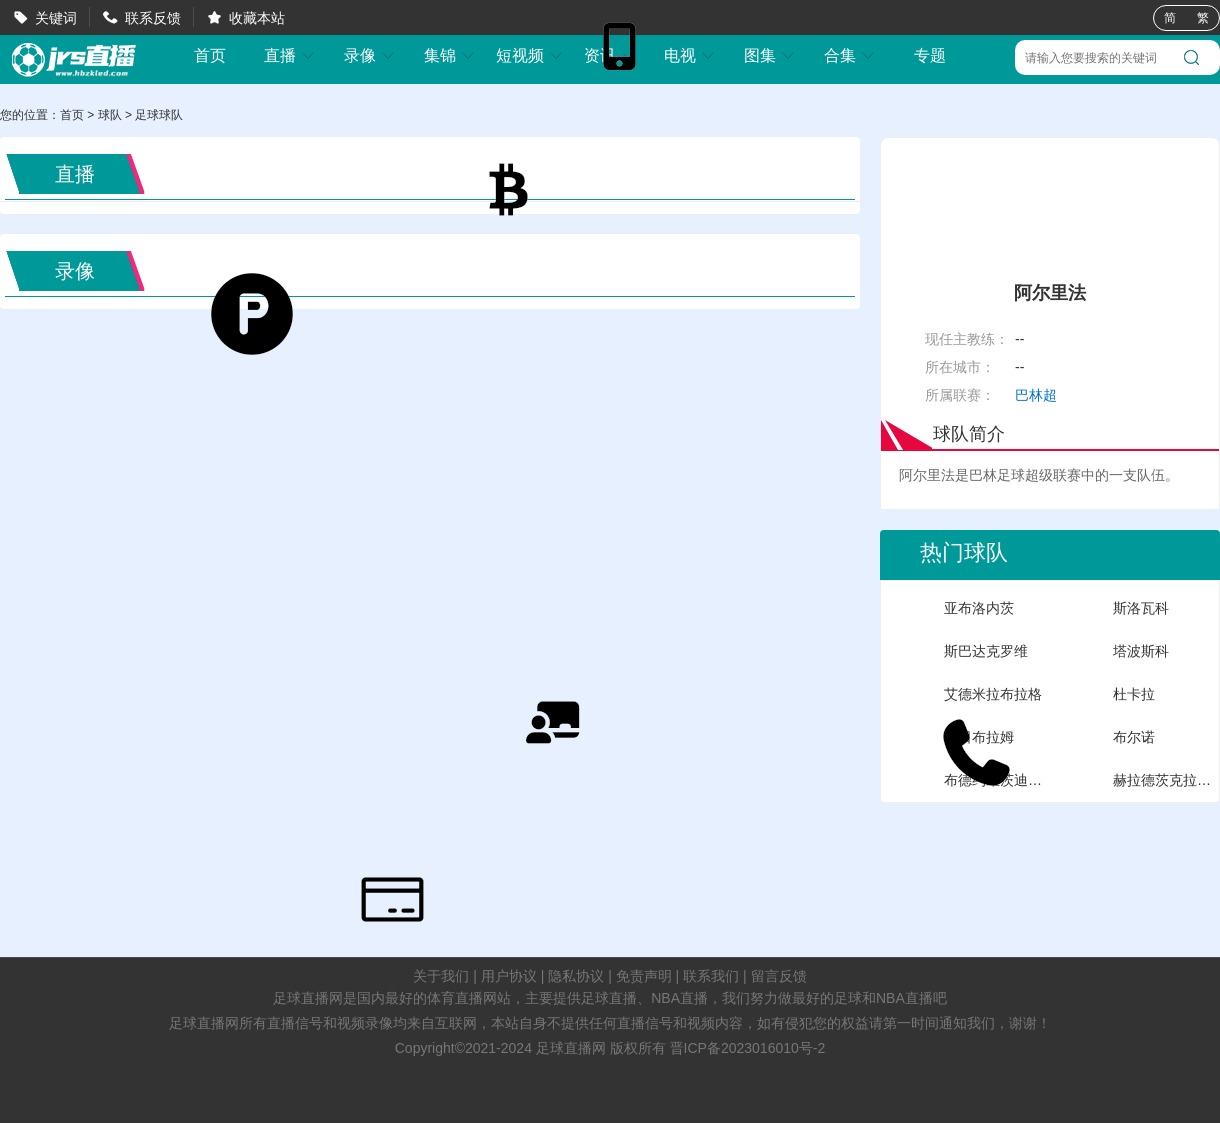 Image resolution: width=1220 pixels, height=1123 pixels. Describe the element at coordinates (252, 314) in the screenshot. I see `find nearby parking locations` at that location.